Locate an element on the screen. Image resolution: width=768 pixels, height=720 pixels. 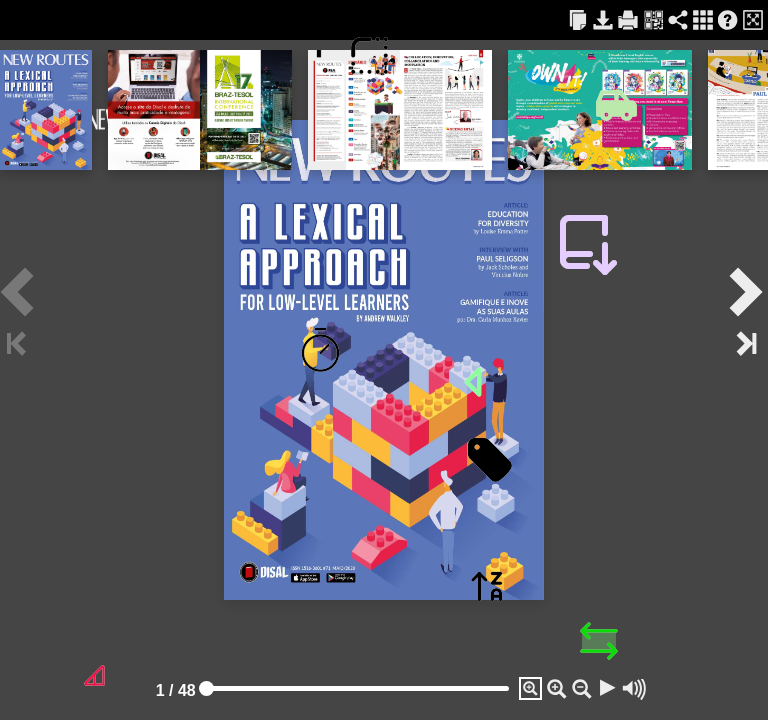
adjust corner radius settings is located at coordinates (369, 55).